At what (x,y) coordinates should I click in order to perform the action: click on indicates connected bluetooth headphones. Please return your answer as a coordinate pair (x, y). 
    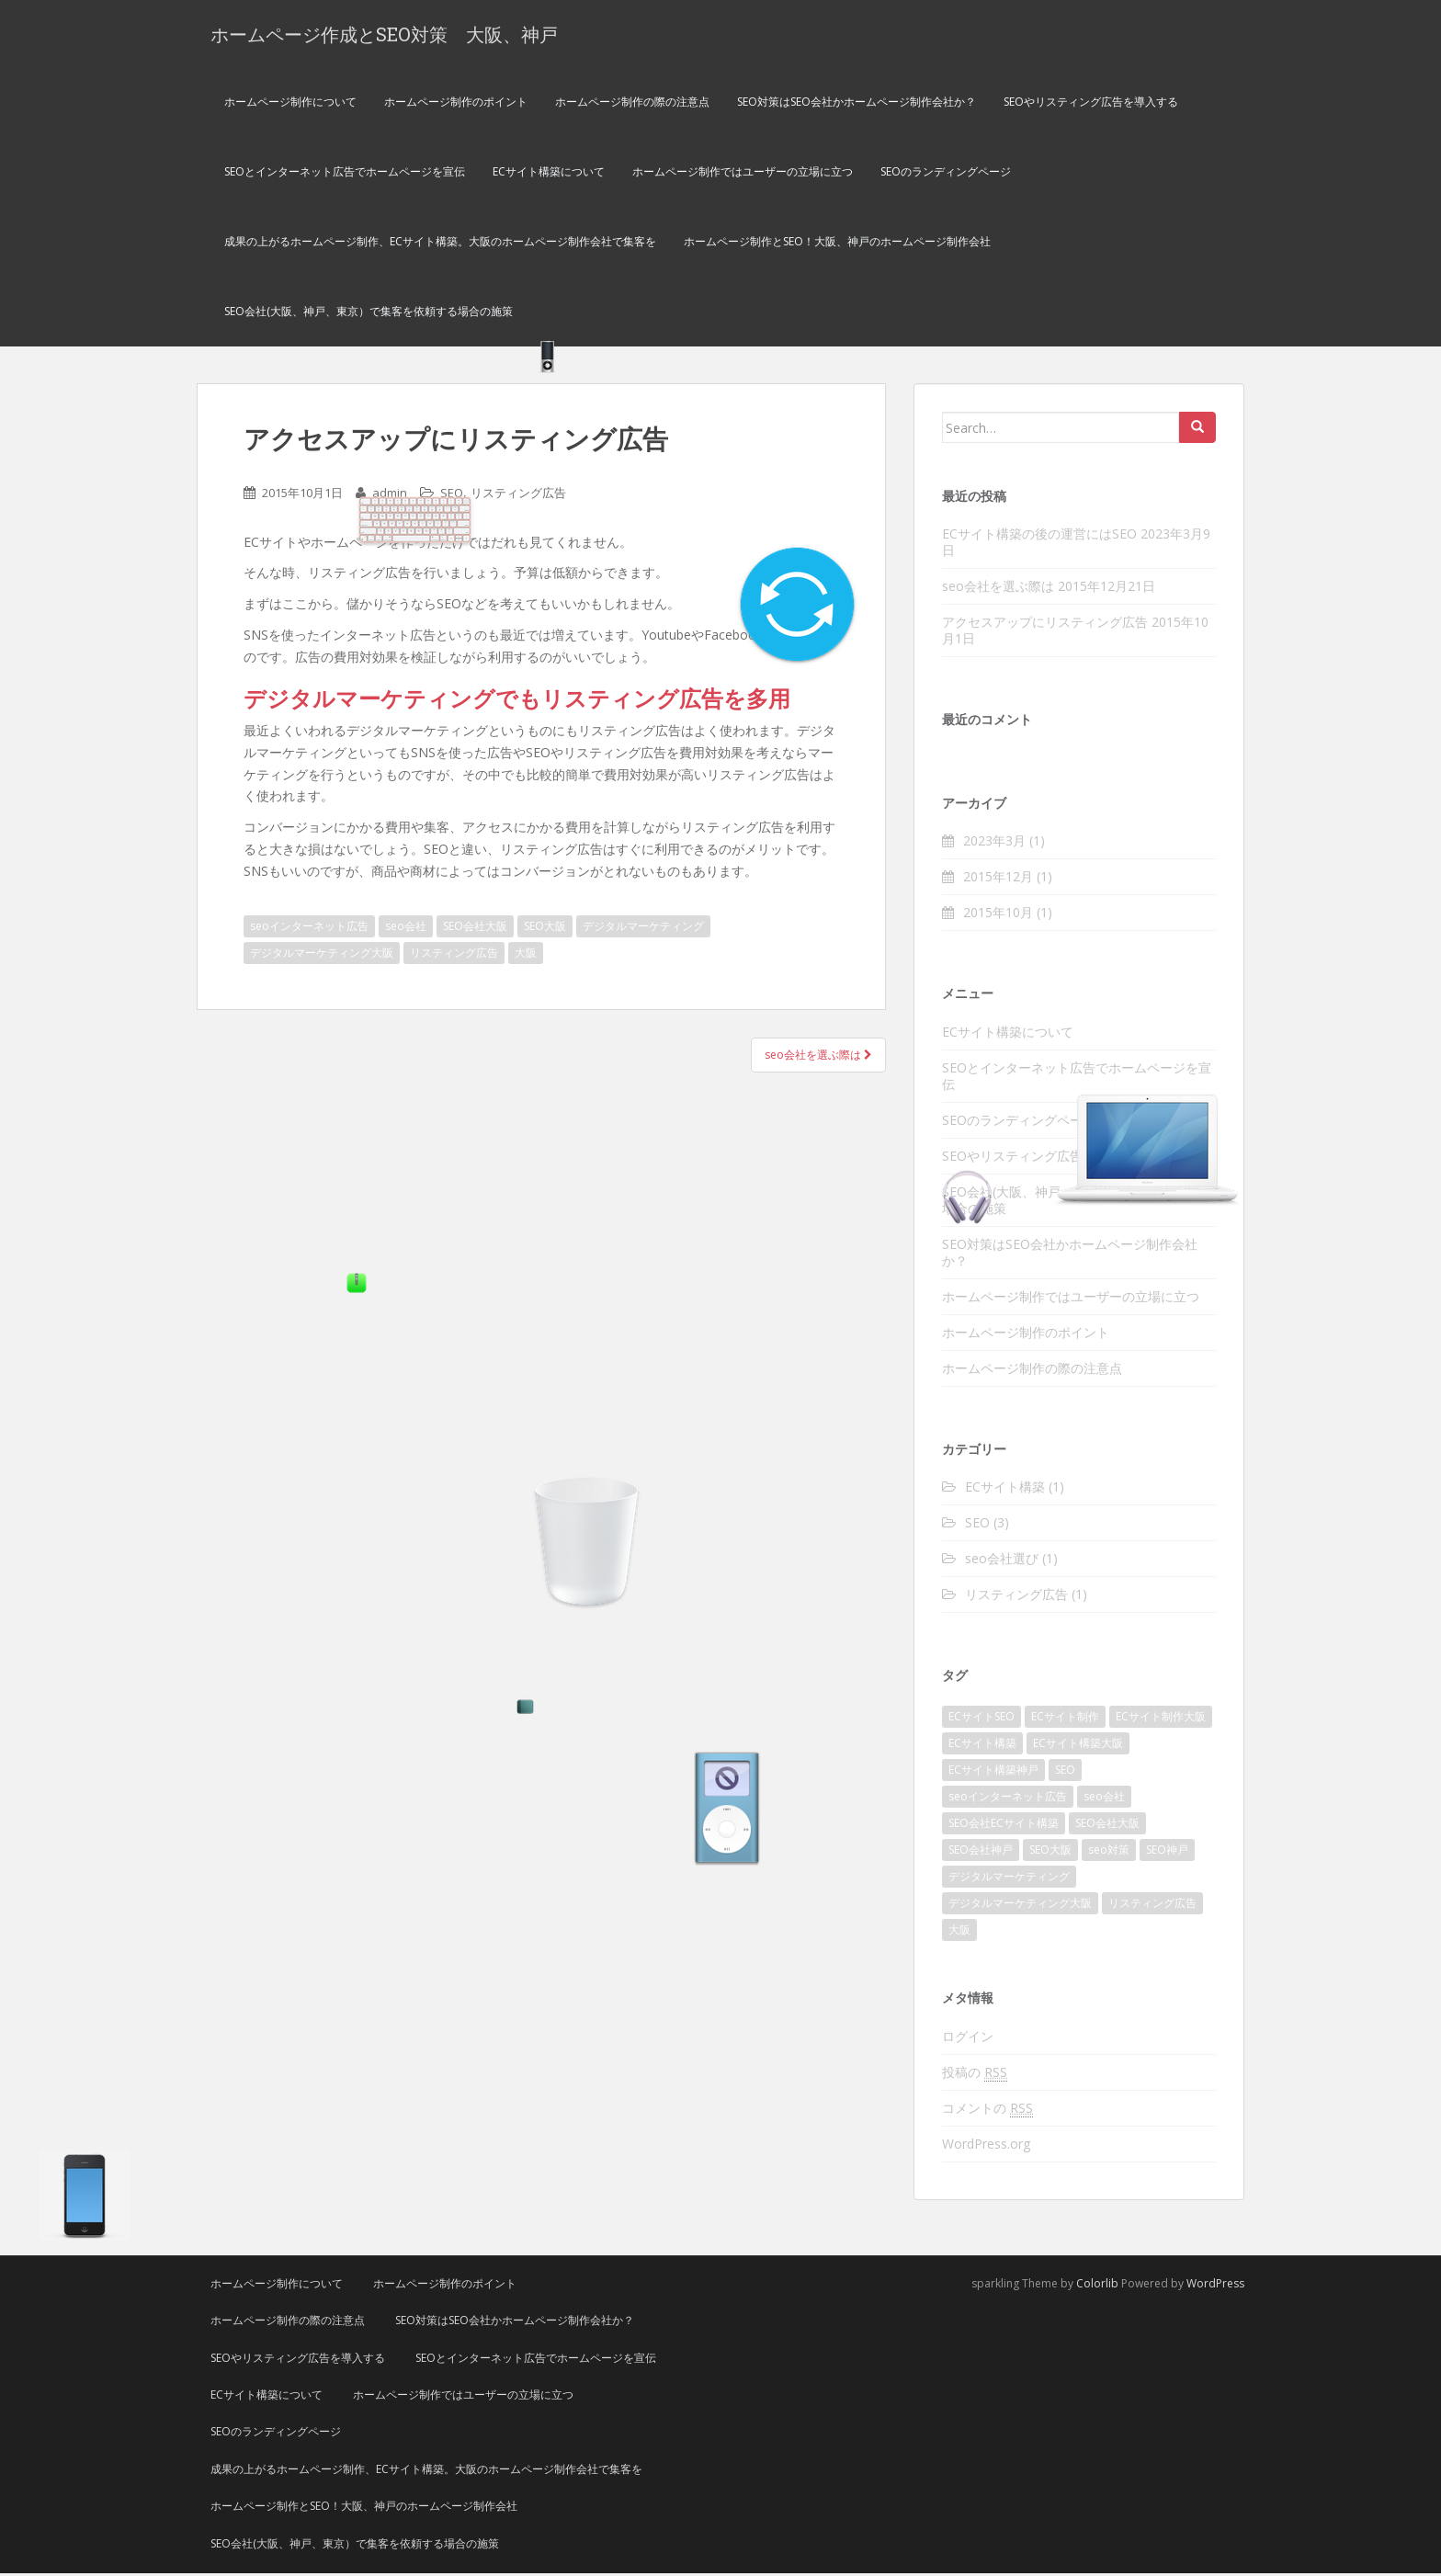
    Looking at the image, I should click on (967, 1197).